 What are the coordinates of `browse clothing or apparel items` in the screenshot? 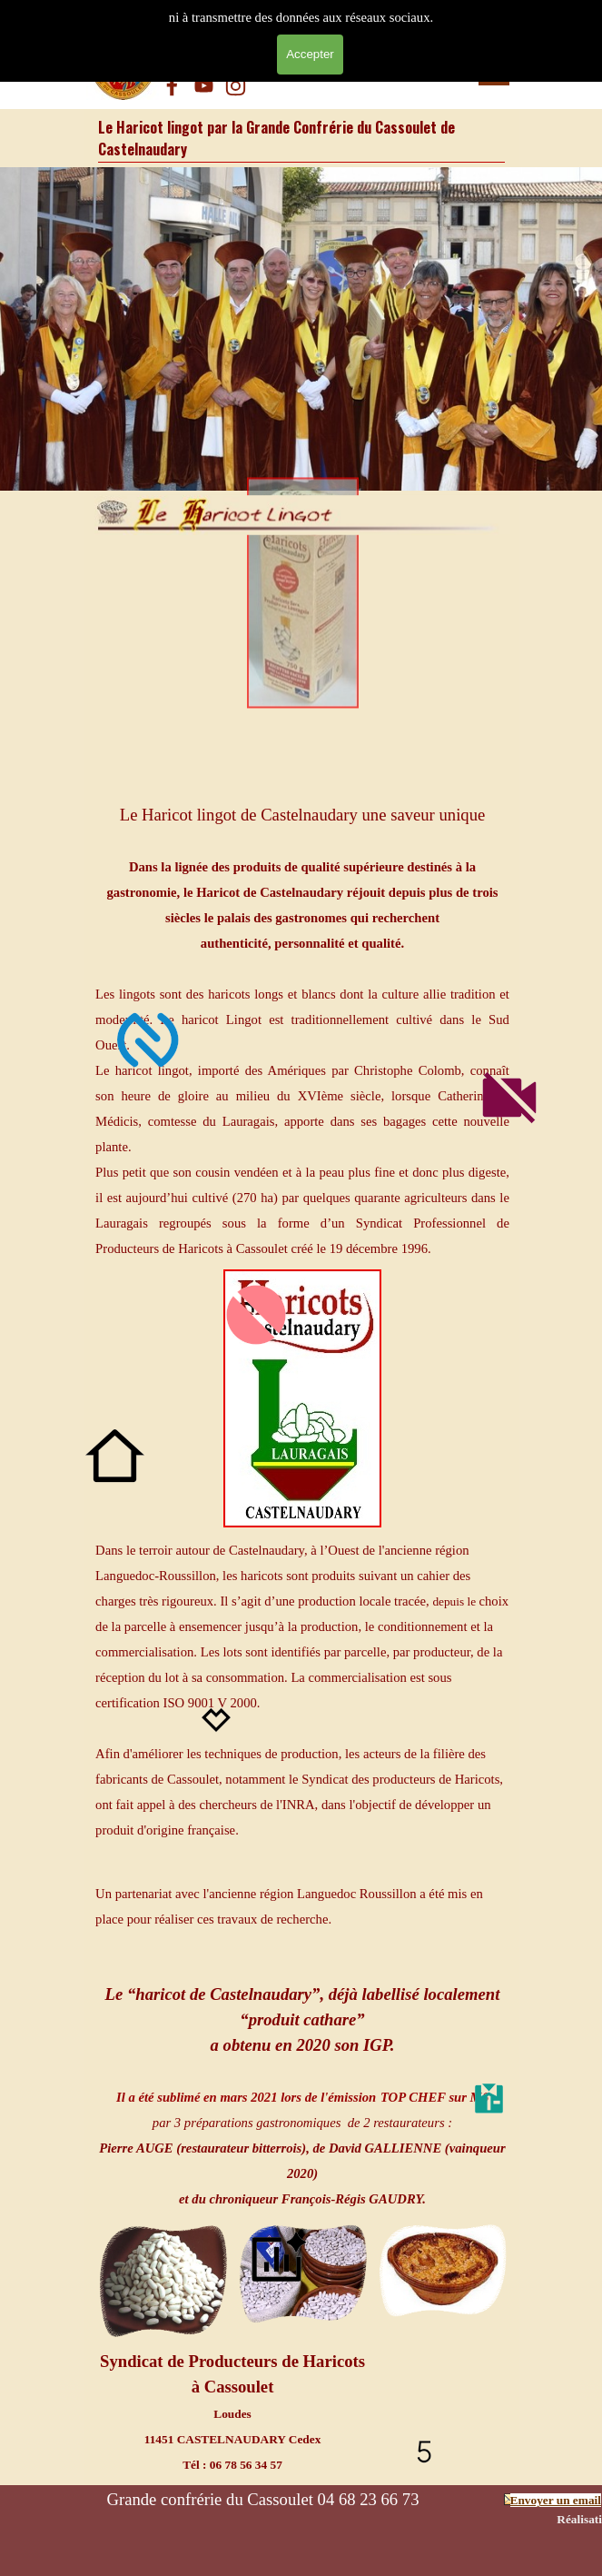 It's located at (489, 2097).